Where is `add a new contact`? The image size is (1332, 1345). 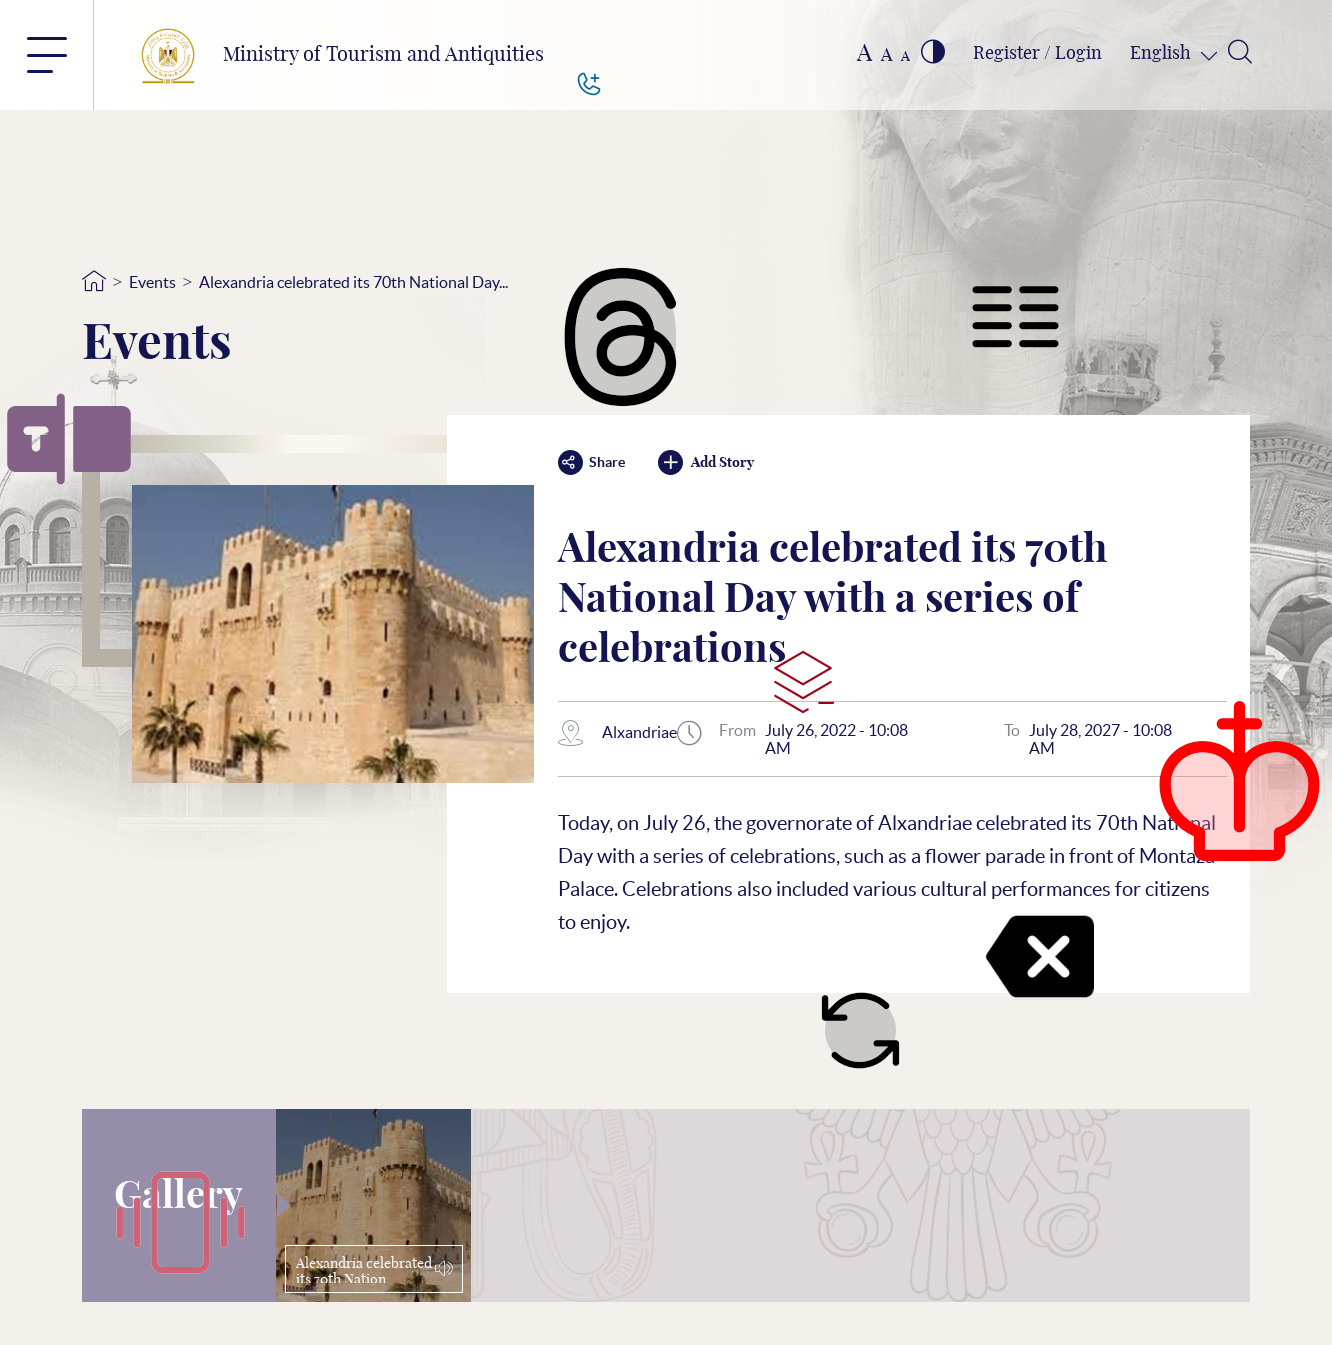
add a new contact is located at coordinates (589, 83).